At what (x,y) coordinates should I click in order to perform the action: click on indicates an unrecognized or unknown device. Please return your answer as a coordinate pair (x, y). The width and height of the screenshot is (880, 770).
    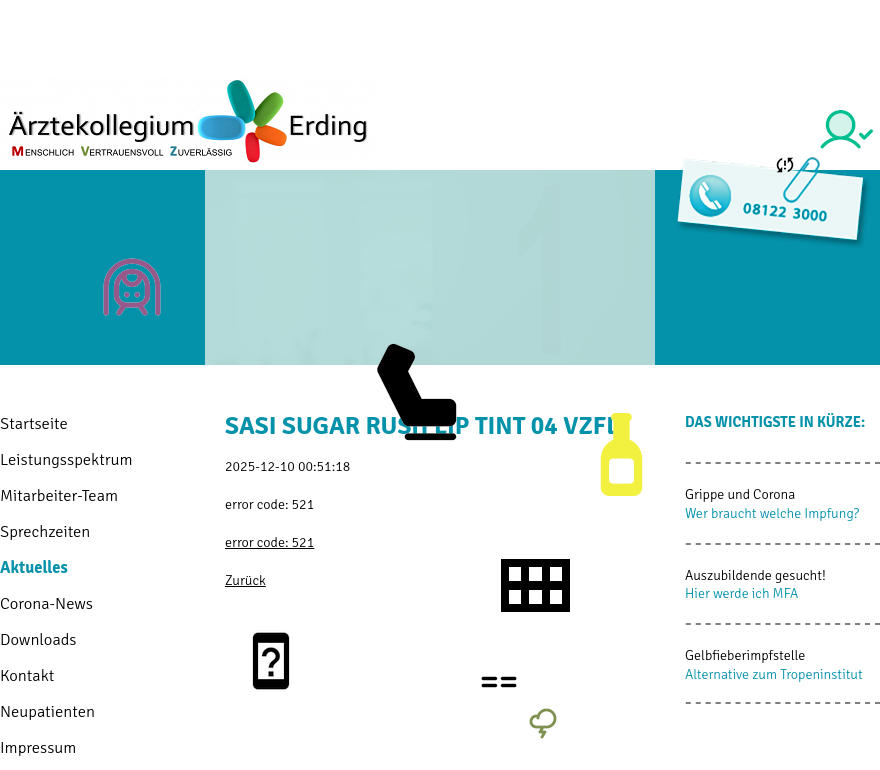
    Looking at the image, I should click on (271, 661).